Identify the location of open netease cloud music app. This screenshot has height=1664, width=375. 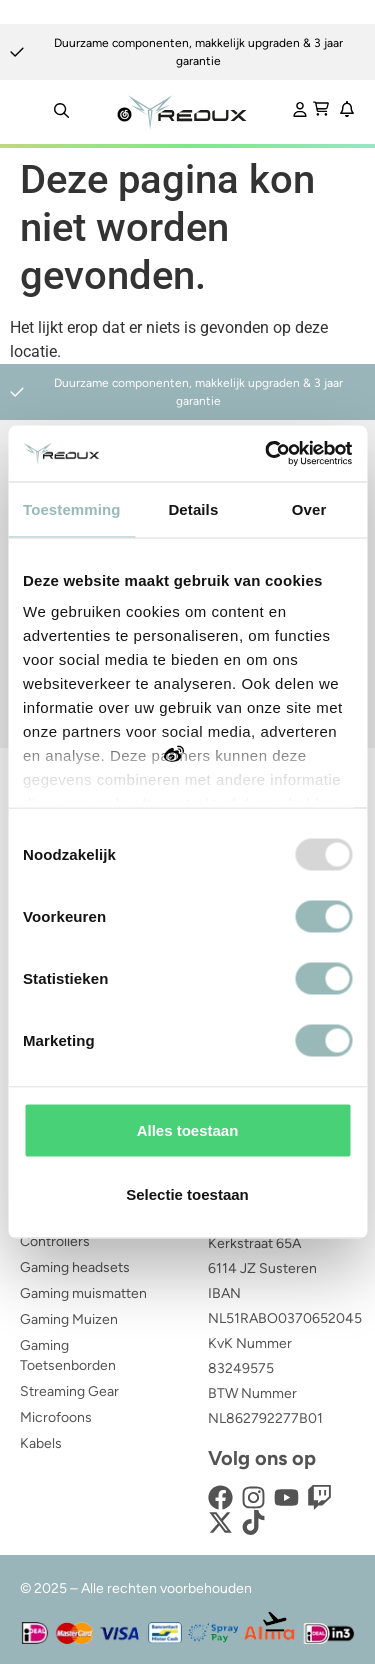
(124, 114).